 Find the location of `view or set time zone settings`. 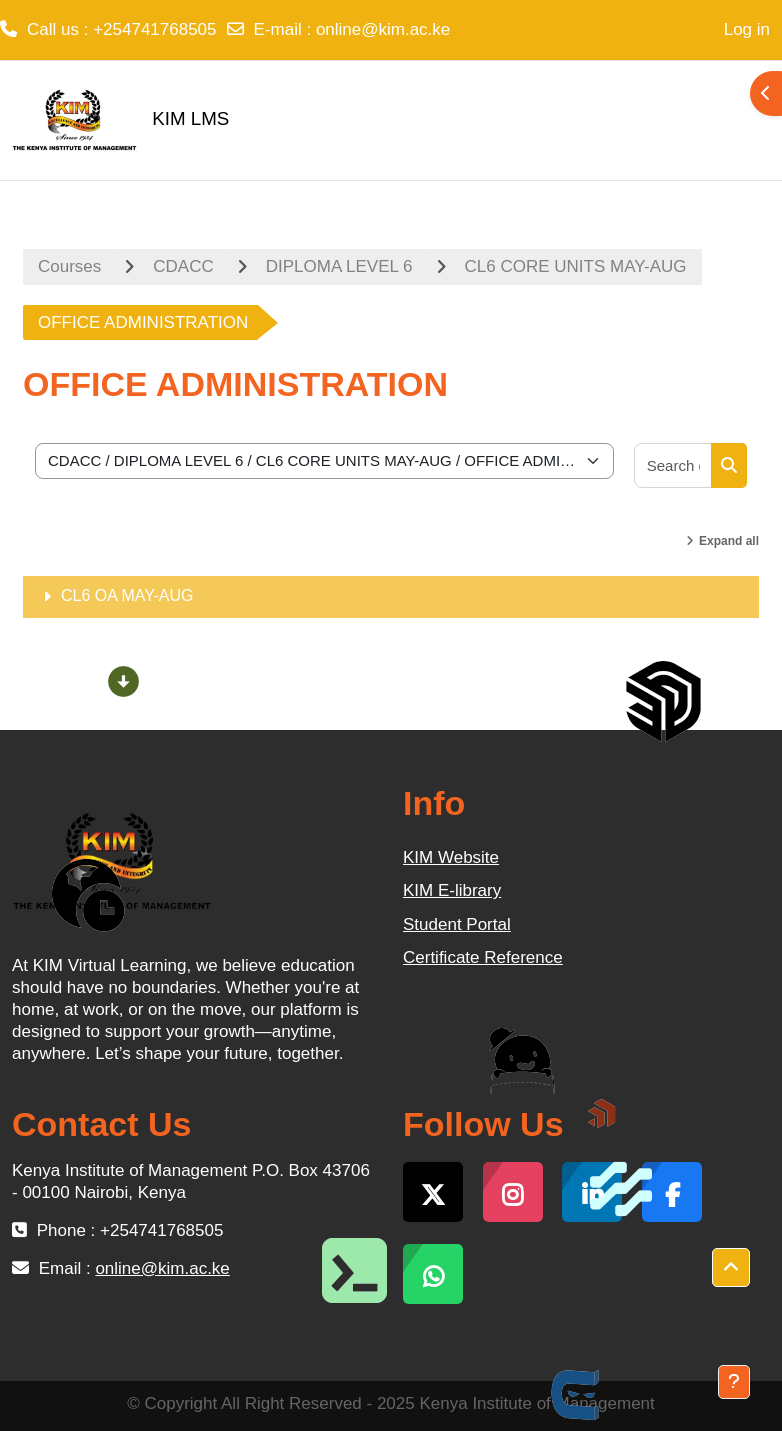

view or set time zone settings is located at coordinates (86, 893).